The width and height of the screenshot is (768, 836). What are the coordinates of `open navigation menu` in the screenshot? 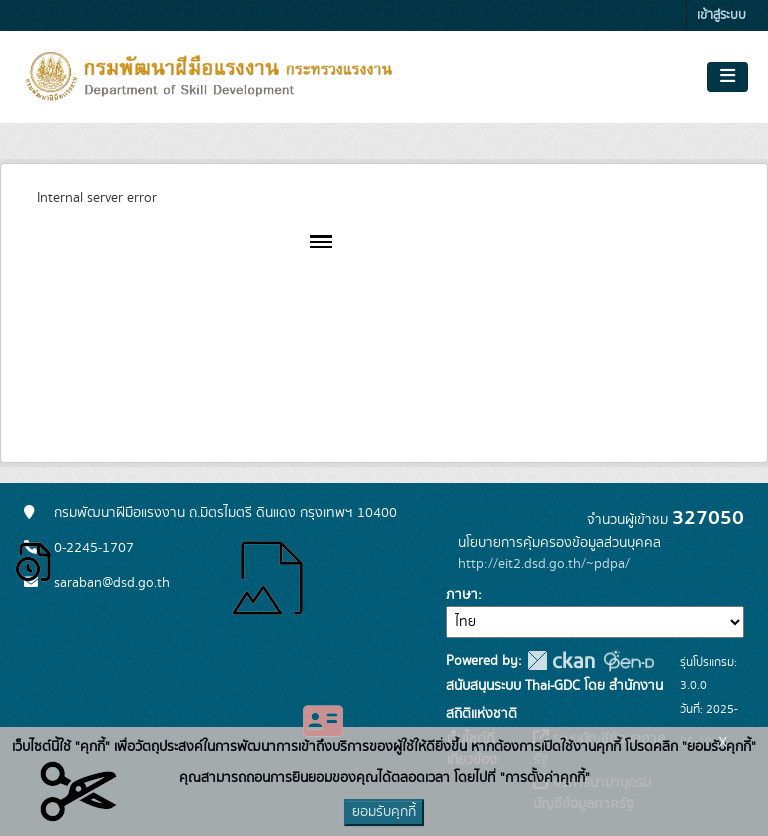 It's located at (321, 242).